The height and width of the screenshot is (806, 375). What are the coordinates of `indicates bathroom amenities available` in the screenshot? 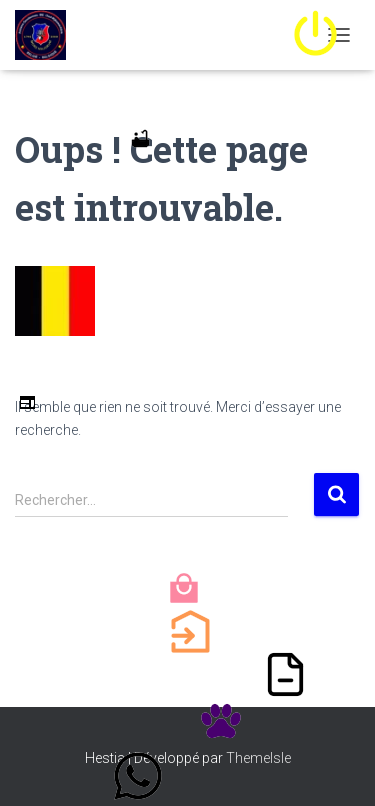 It's located at (140, 138).